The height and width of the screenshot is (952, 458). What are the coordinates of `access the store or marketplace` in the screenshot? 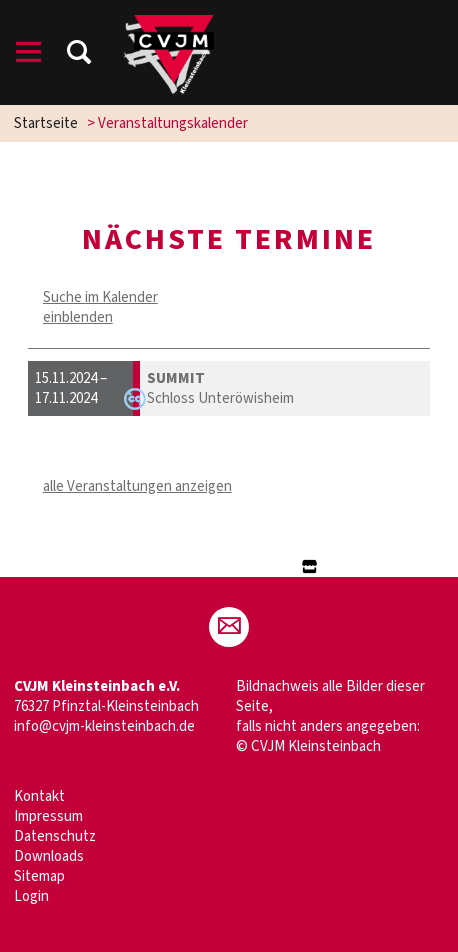 It's located at (309, 566).